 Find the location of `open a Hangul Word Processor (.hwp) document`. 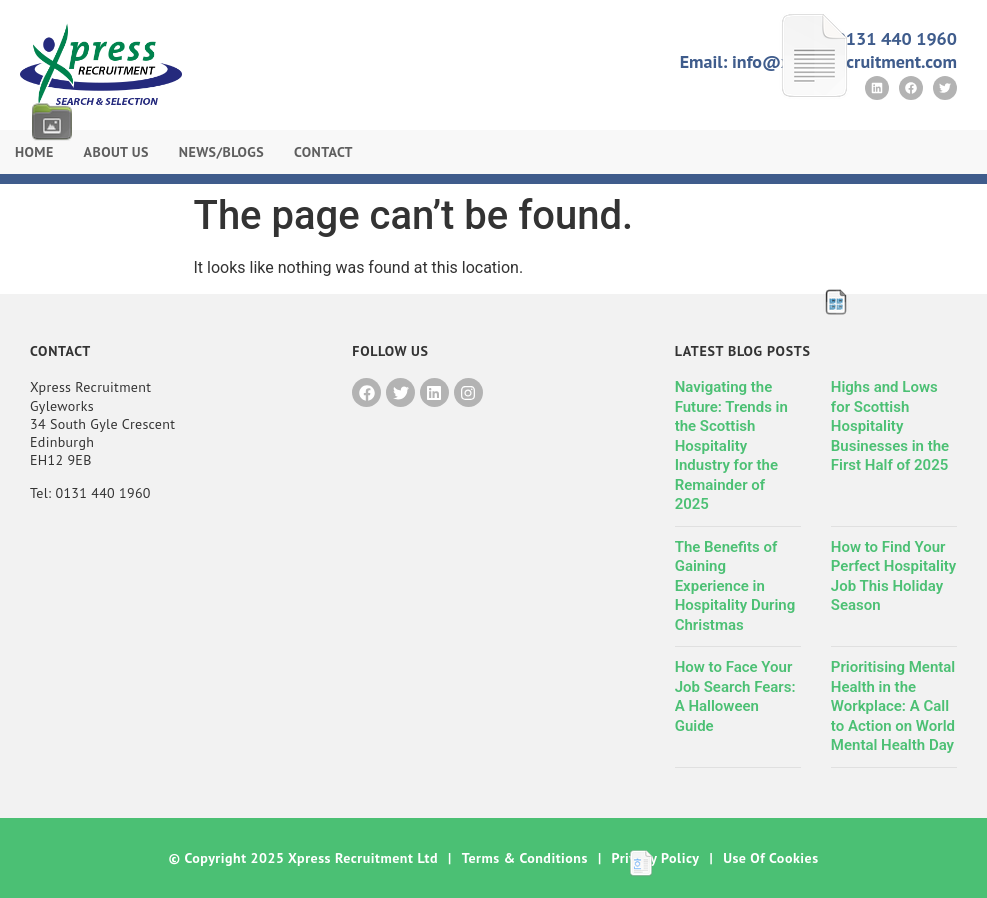

open a Hangul Word Processor (.hwp) document is located at coordinates (641, 863).